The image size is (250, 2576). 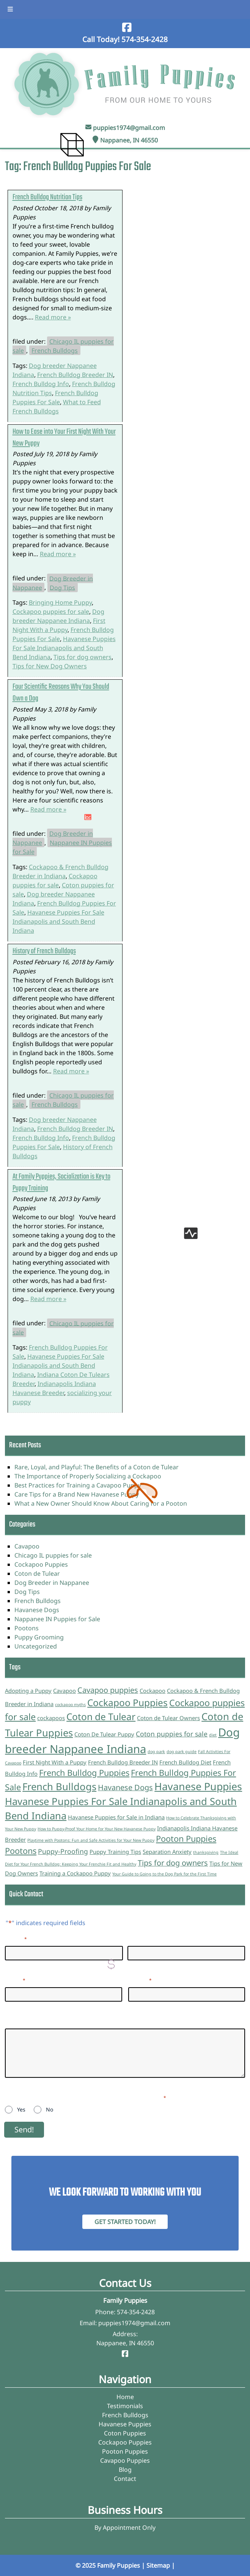 What do you see at coordinates (72, 145) in the screenshot?
I see `view 3D model or object` at bounding box center [72, 145].